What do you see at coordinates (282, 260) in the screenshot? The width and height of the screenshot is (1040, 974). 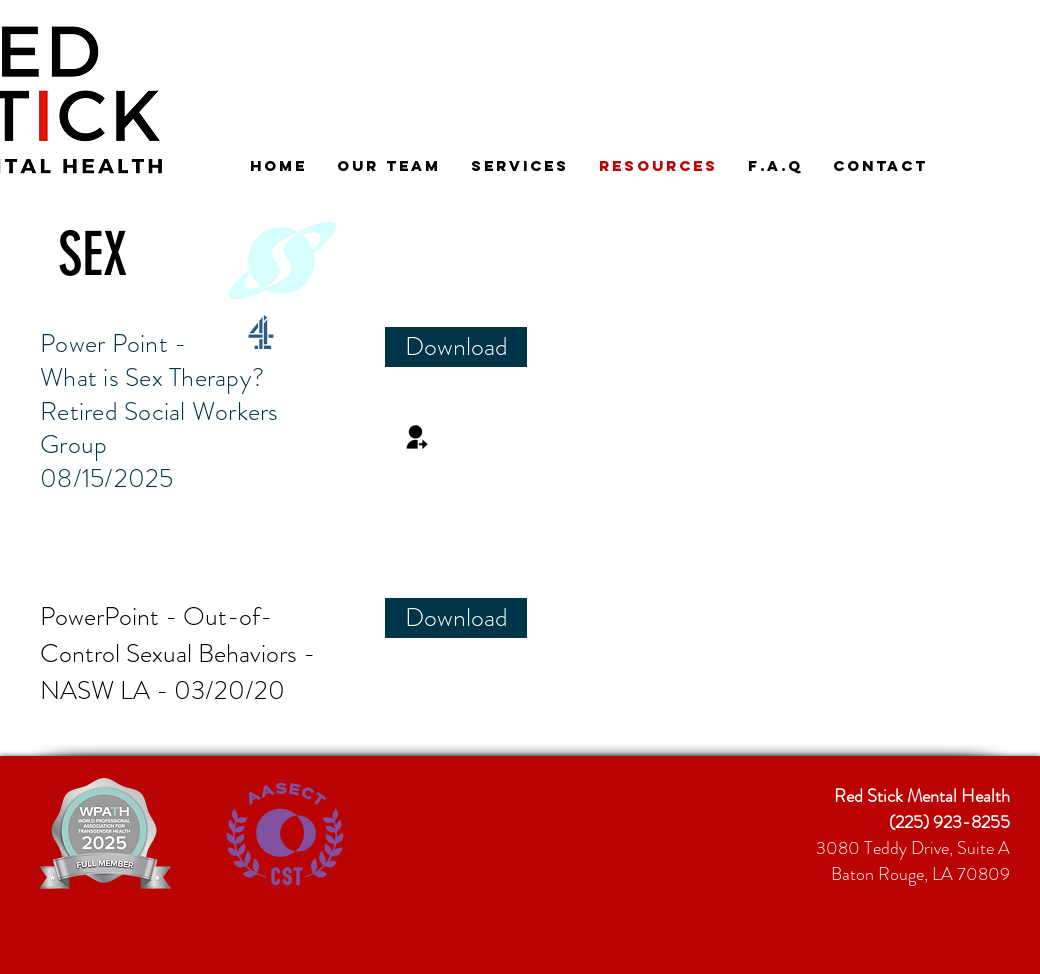 I see `stardock software company logo` at bounding box center [282, 260].